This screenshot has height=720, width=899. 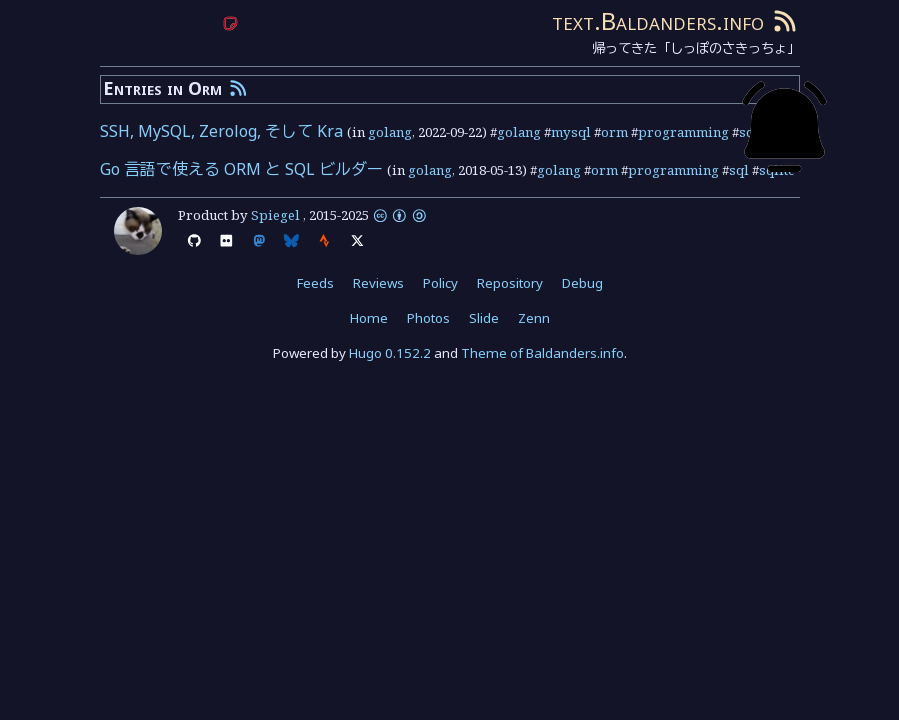 I want to click on indicates active notifications or alerts, so click(x=784, y=128).